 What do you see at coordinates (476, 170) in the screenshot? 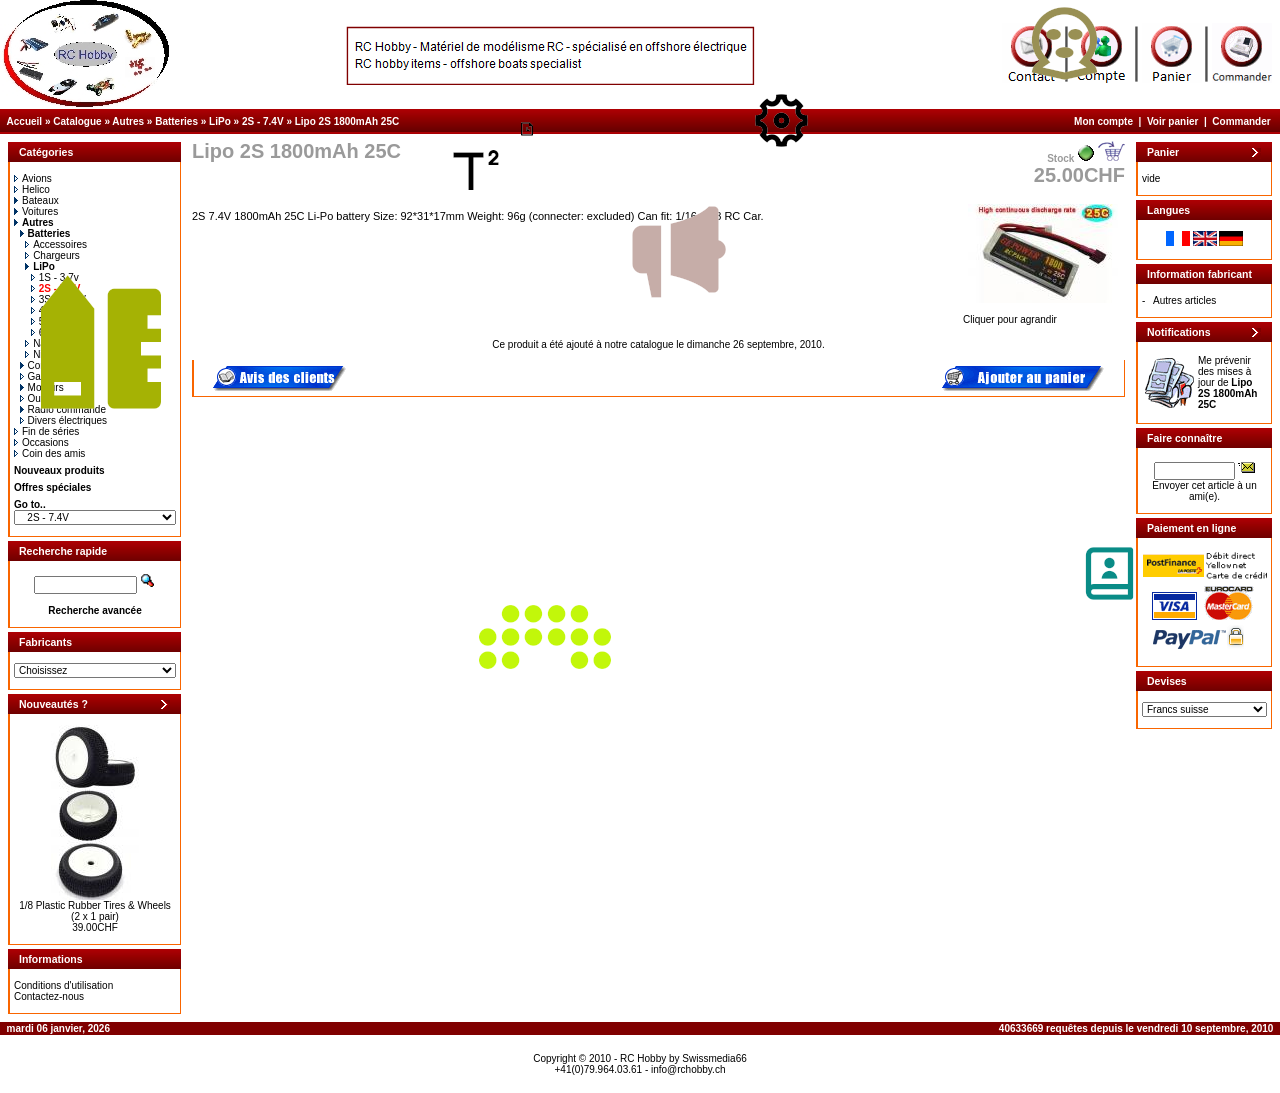
I see `format text as superscript` at bounding box center [476, 170].